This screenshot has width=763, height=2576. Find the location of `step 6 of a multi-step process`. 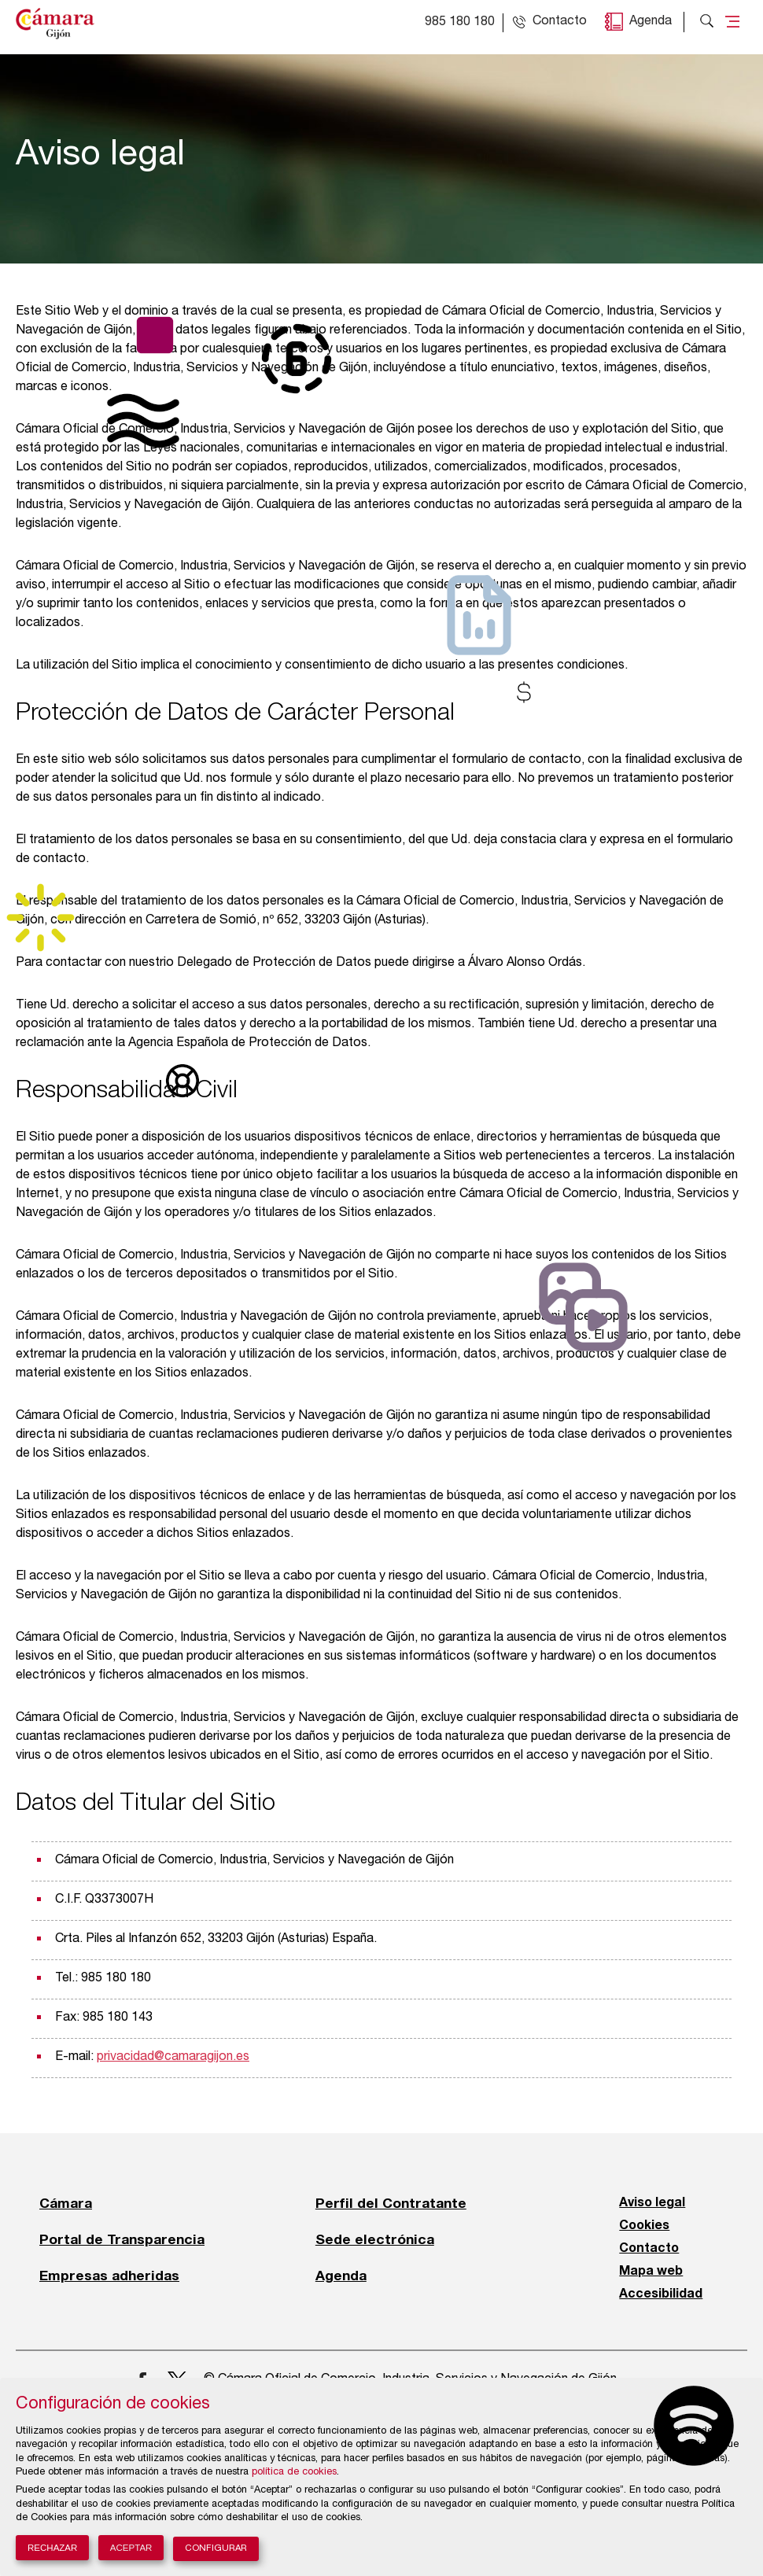

step 6 of a multi-step process is located at coordinates (297, 359).